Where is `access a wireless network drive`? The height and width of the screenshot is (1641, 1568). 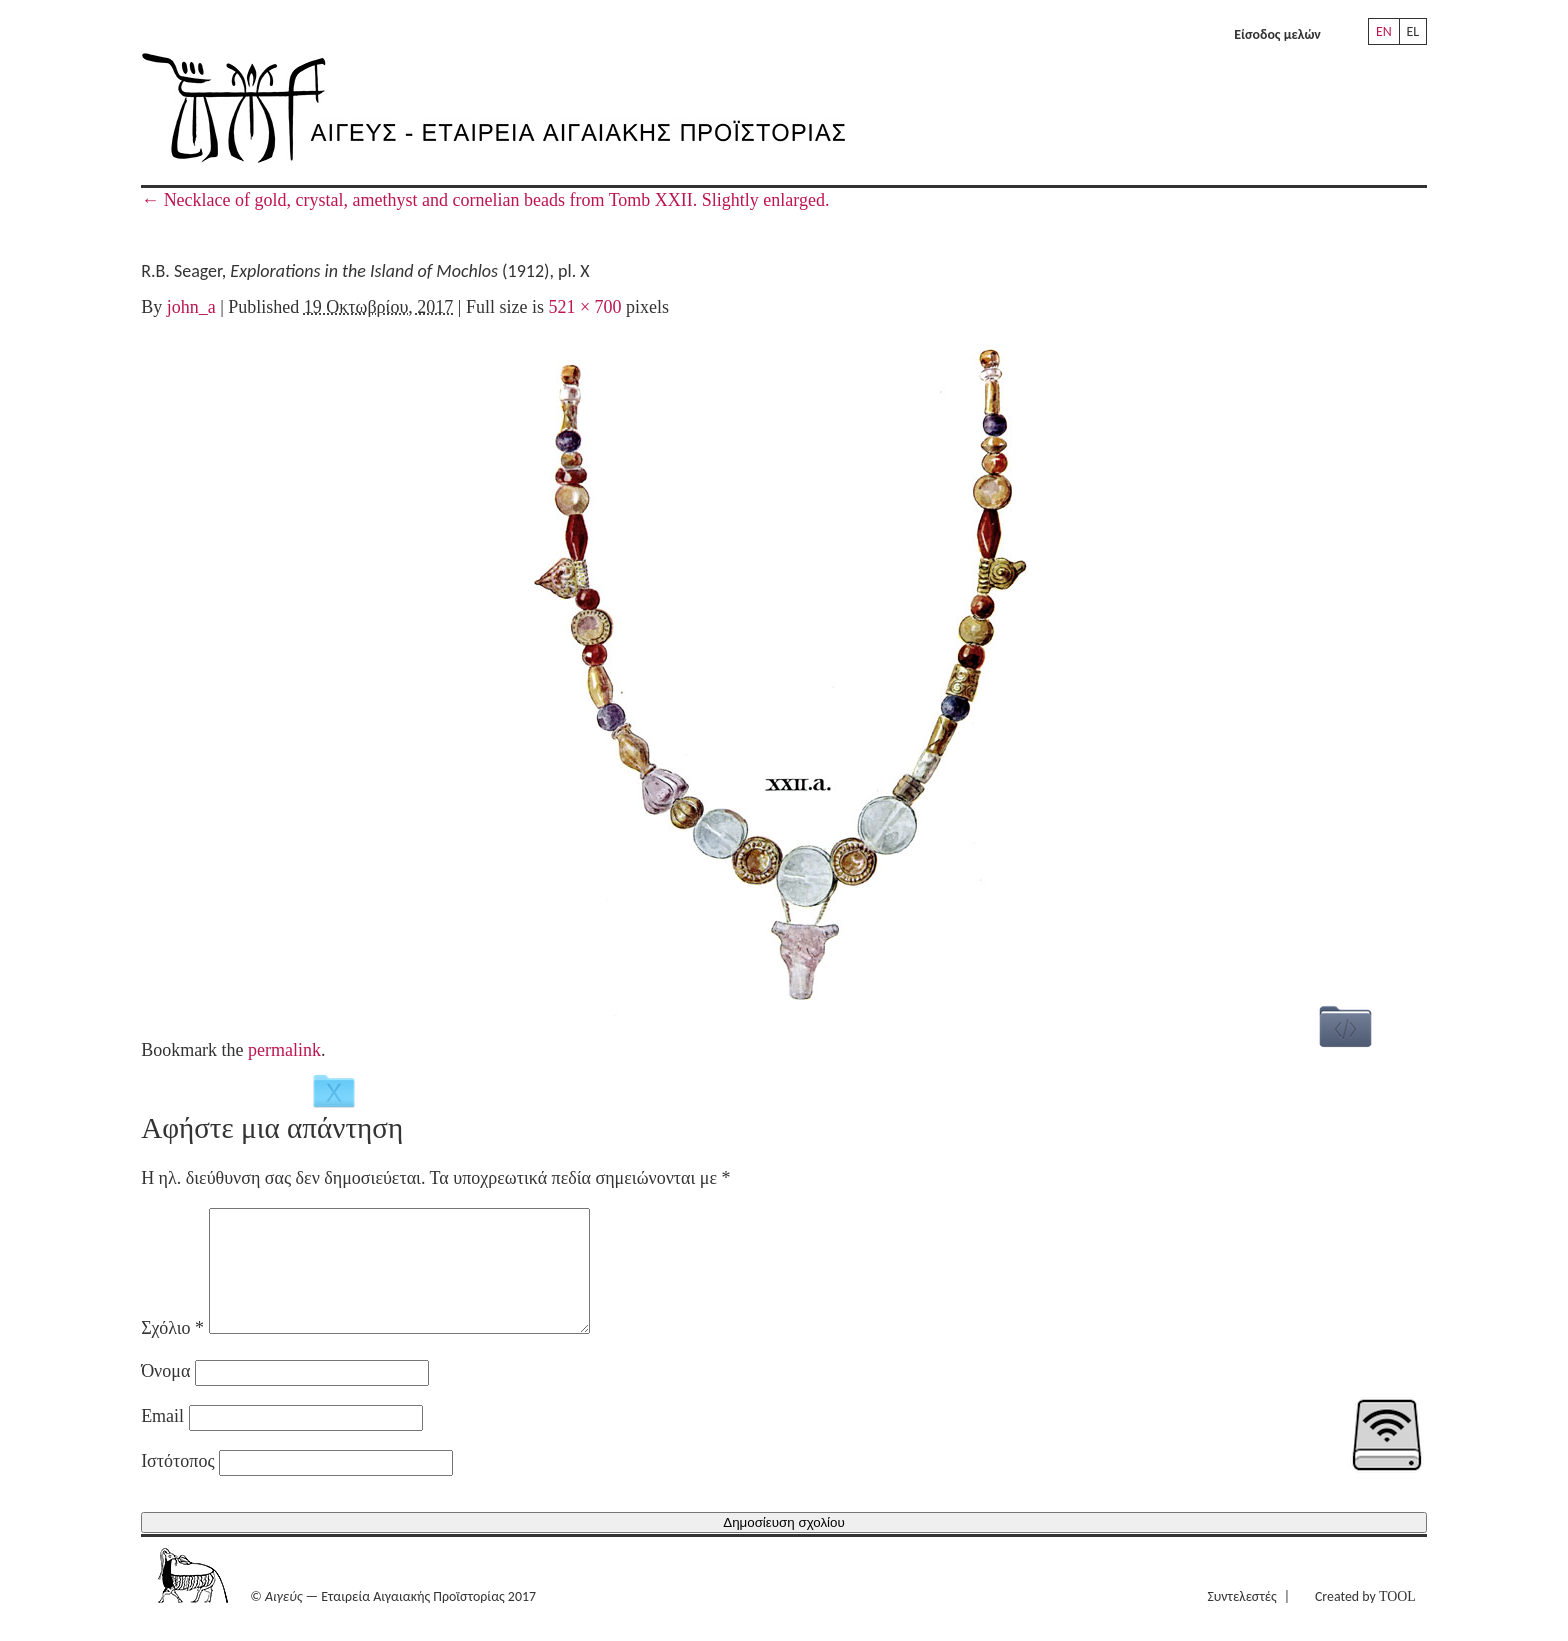
access a wireless network drive is located at coordinates (1387, 1435).